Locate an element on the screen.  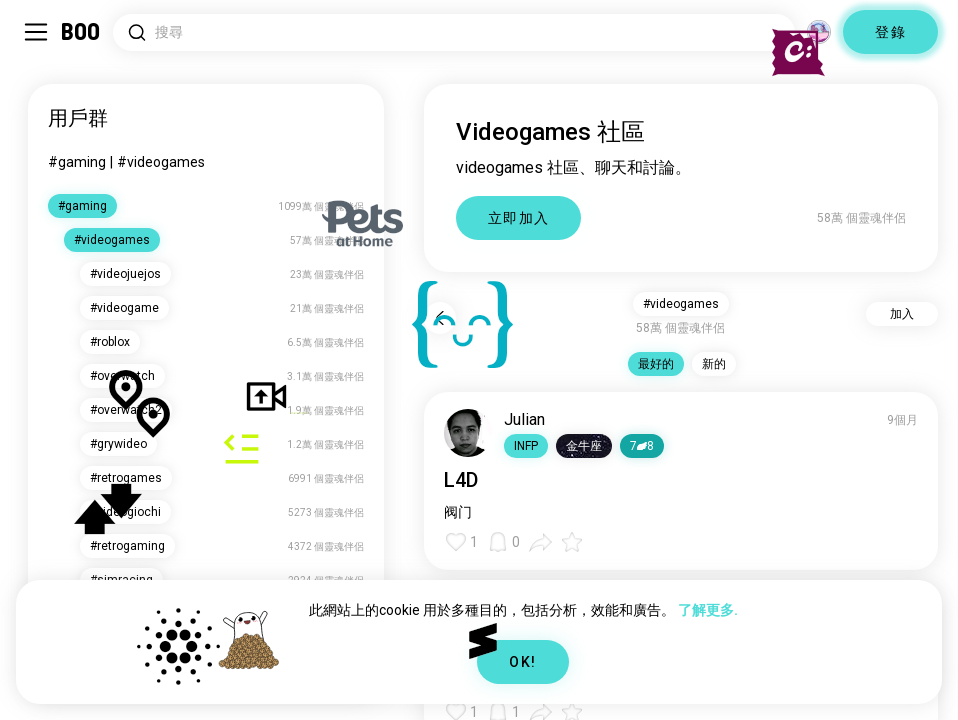
upload a video file is located at coordinates (266, 396).